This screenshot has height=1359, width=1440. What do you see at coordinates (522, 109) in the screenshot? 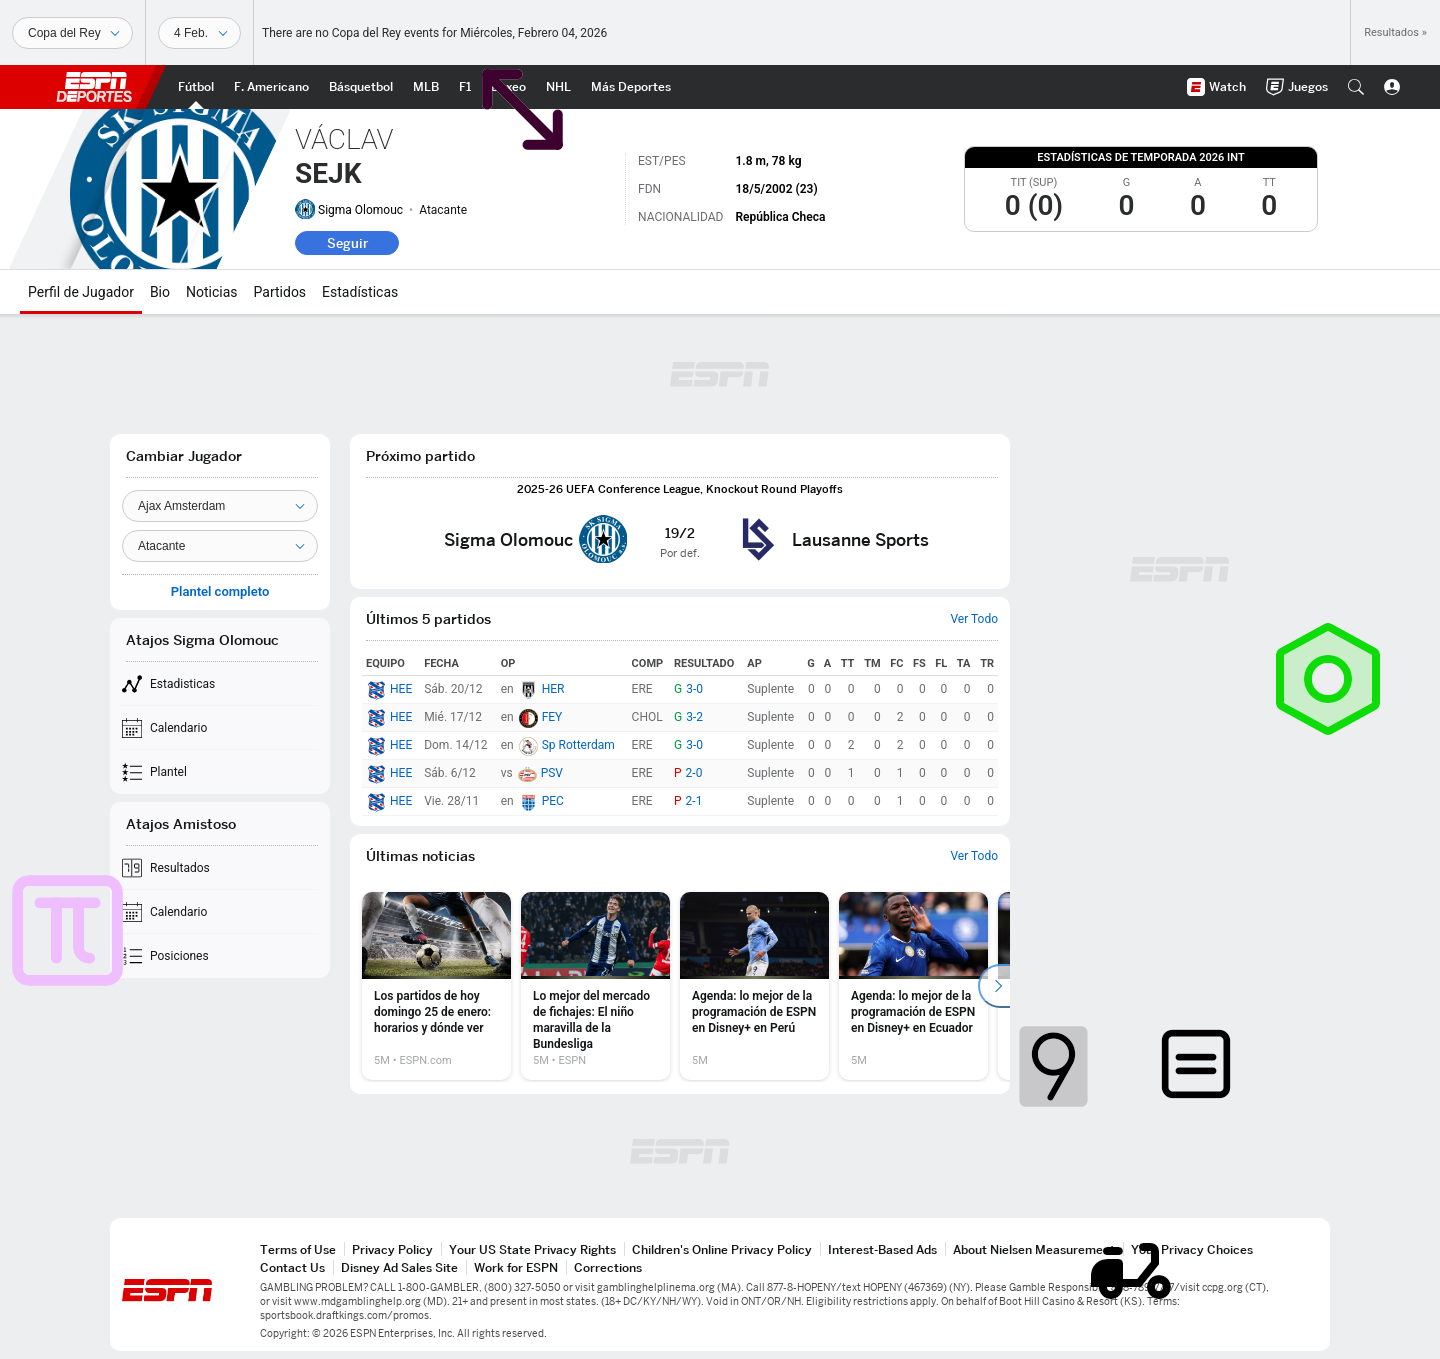
I see `resize element diagonally` at bounding box center [522, 109].